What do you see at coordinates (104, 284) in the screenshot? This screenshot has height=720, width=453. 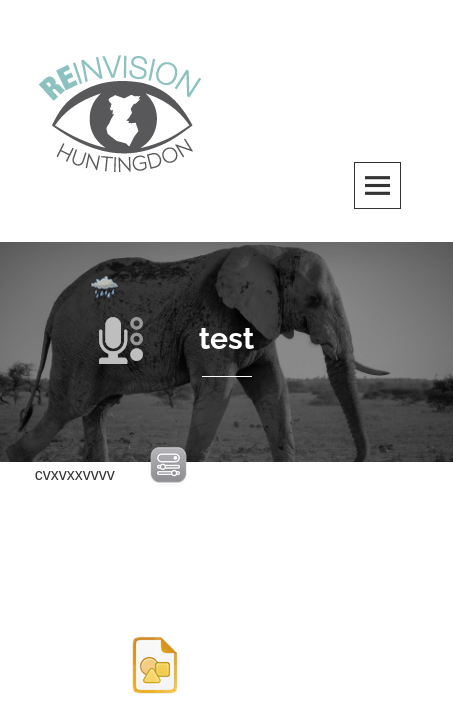 I see `indicates scattered showers in current weather conditions` at bounding box center [104, 284].